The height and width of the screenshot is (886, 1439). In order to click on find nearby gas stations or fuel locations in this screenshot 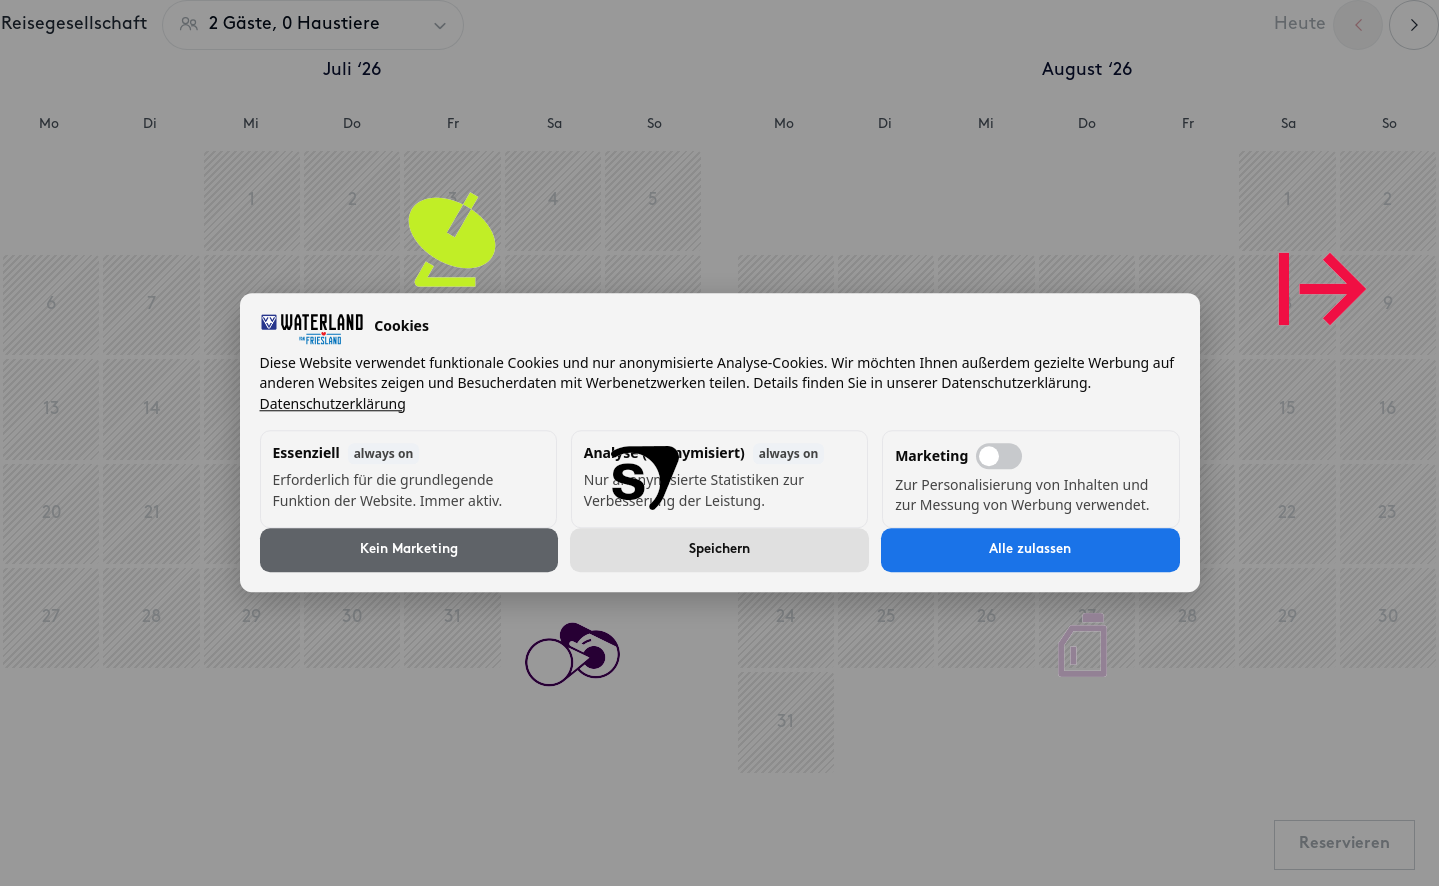, I will do `click(1082, 646)`.